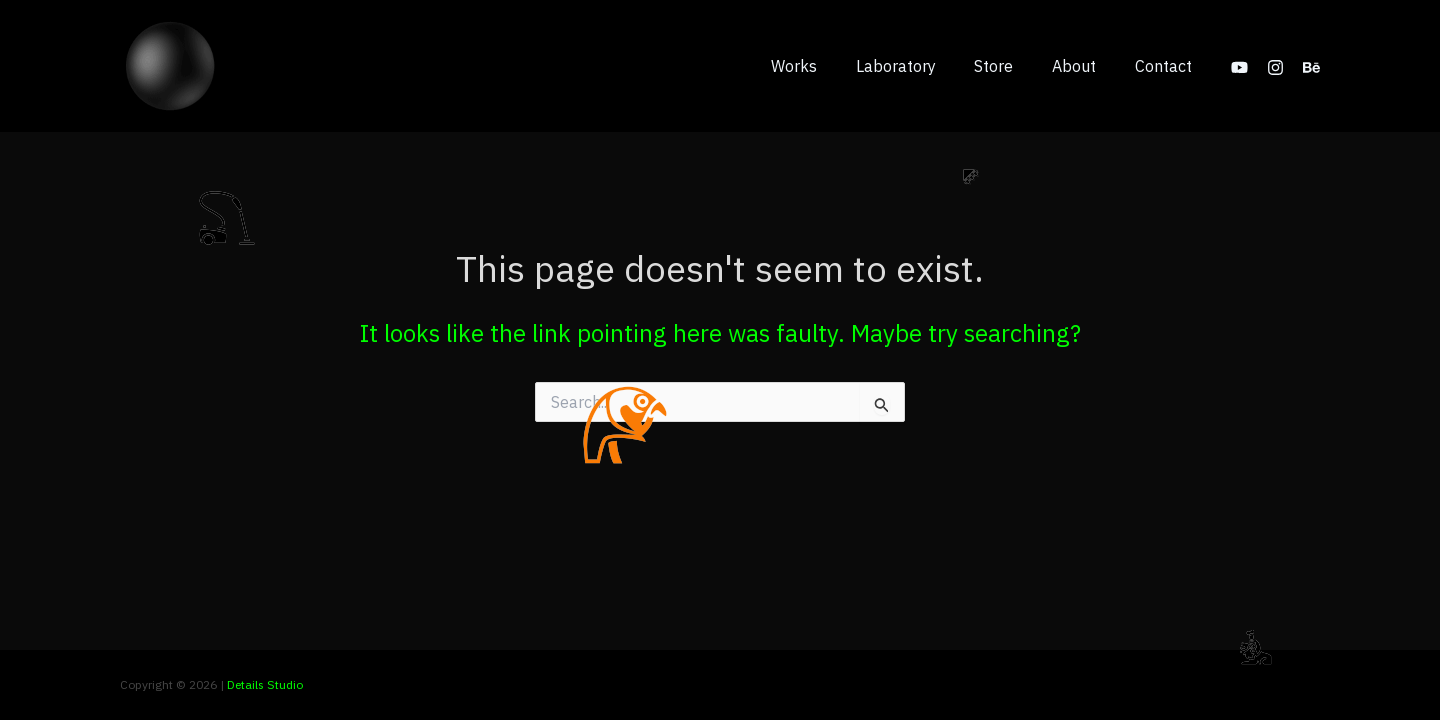 The height and width of the screenshot is (720, 1440). Describe the element at coordinates (1254, 647) in the screenshot. I see `strength tarot card icon` at that location.